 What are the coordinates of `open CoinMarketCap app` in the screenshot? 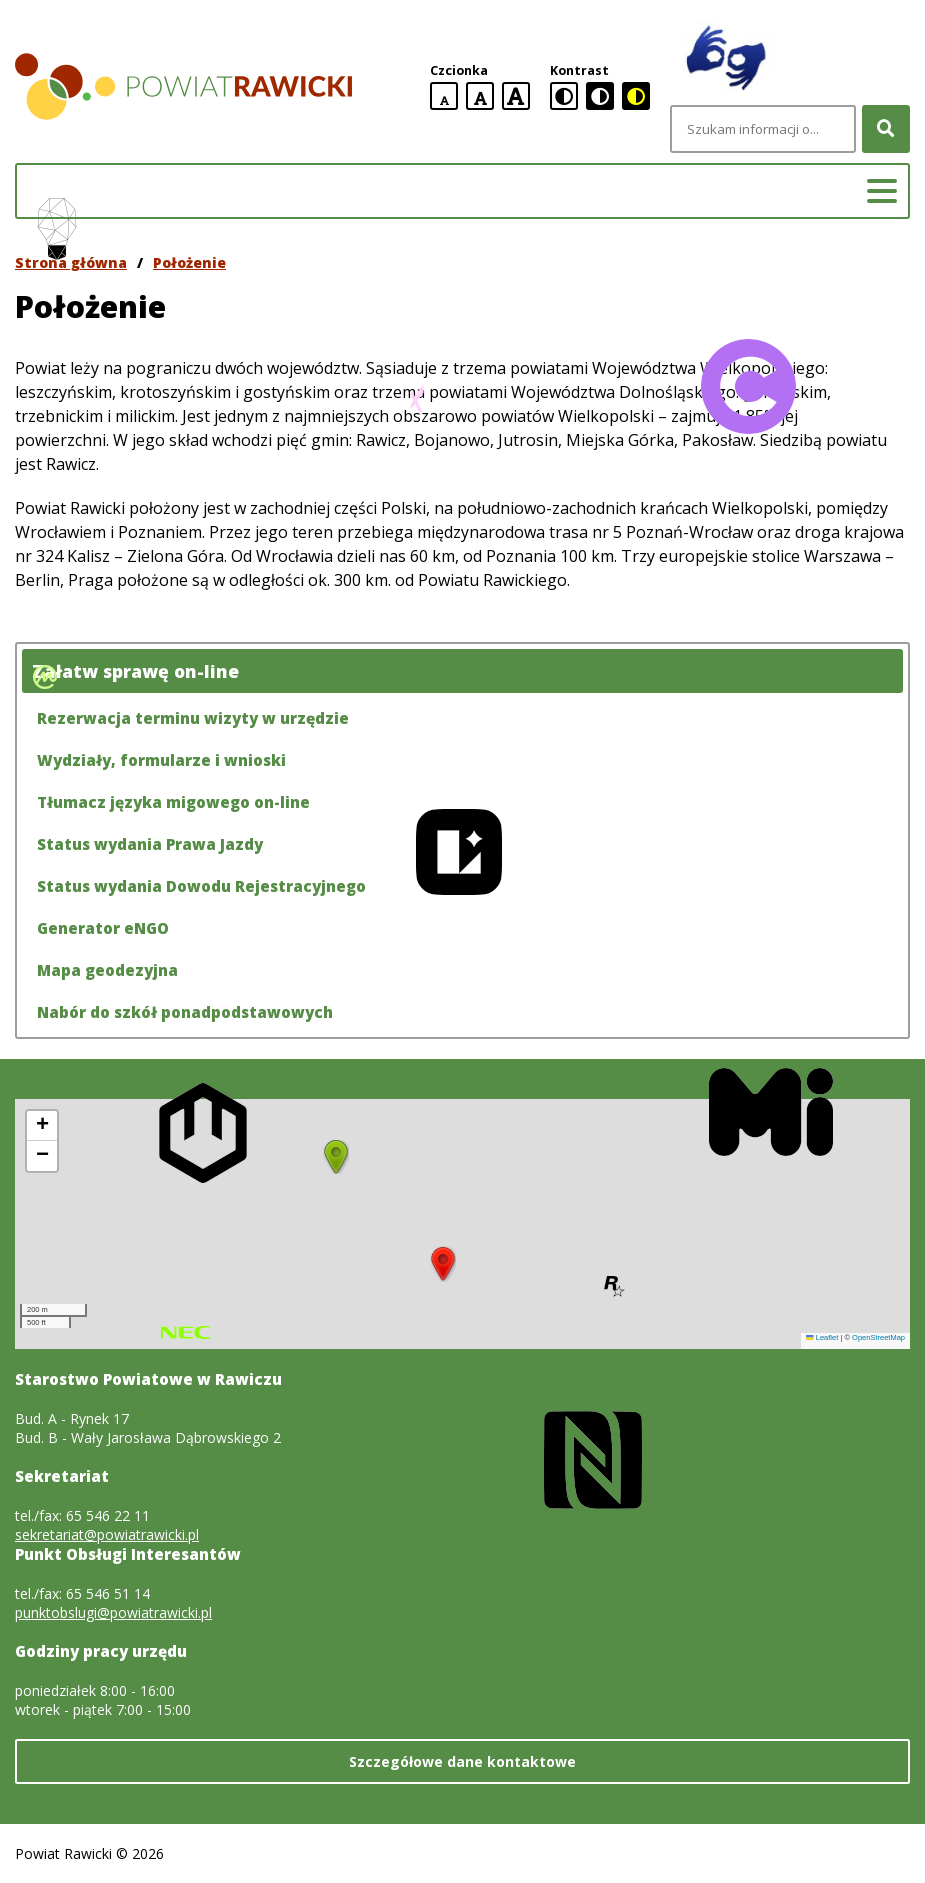 It's located at (45, 677).